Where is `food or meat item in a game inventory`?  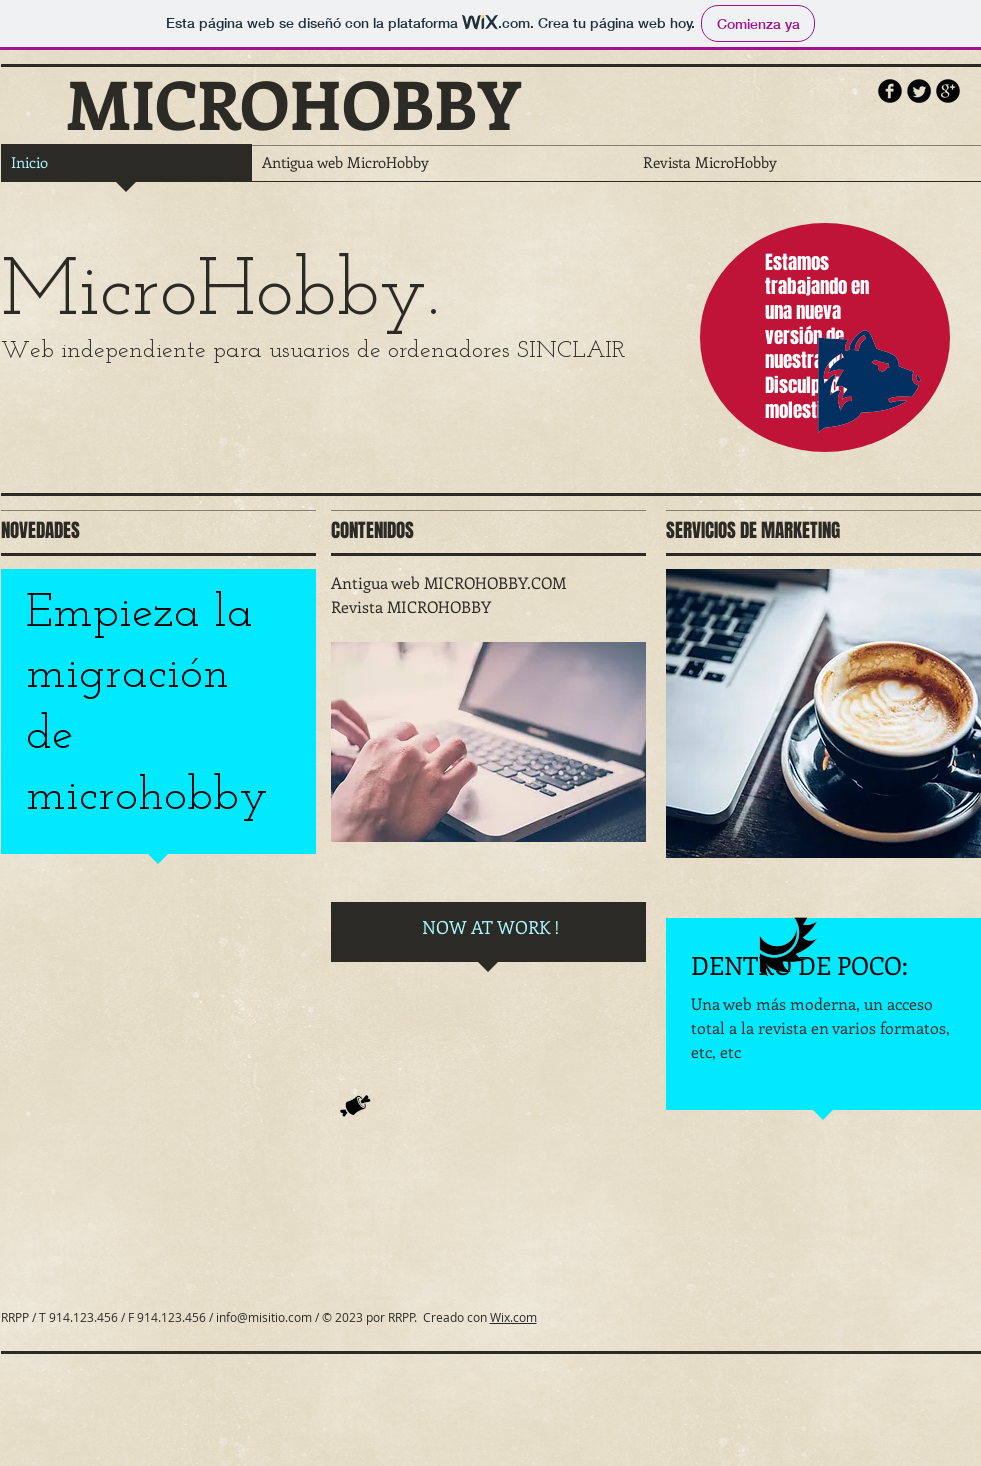
food or meat item in a game inventory is located at coordinates (355, 1105).